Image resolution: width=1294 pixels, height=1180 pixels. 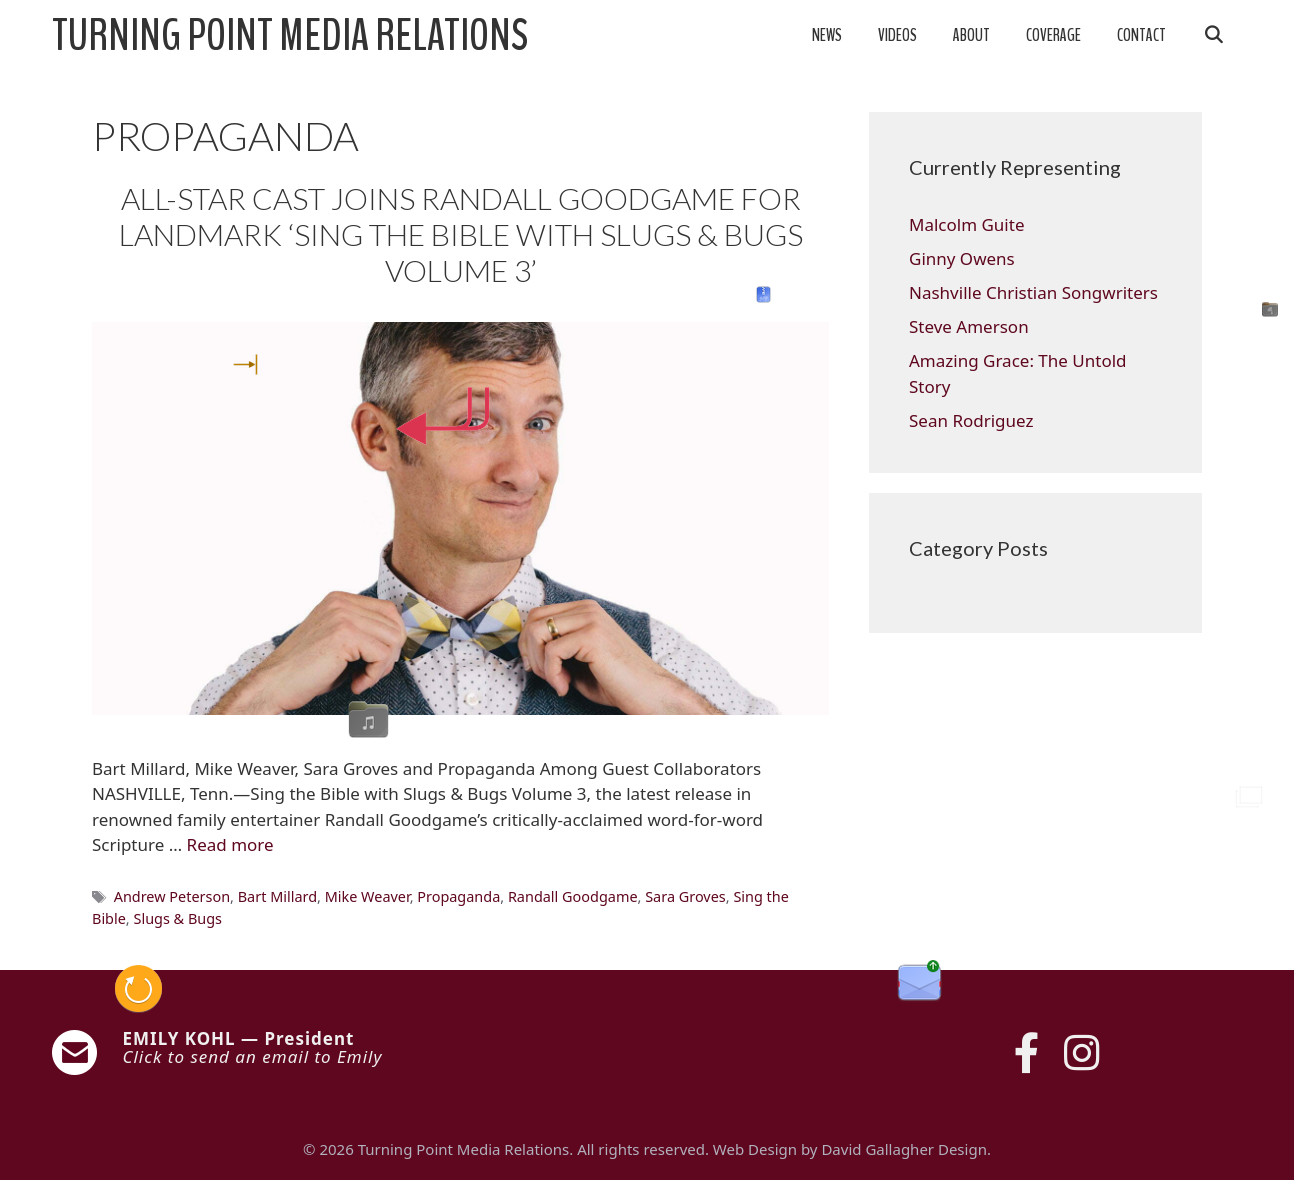 I want to click on view image sequence in media library, so click(x=1249, y=797).